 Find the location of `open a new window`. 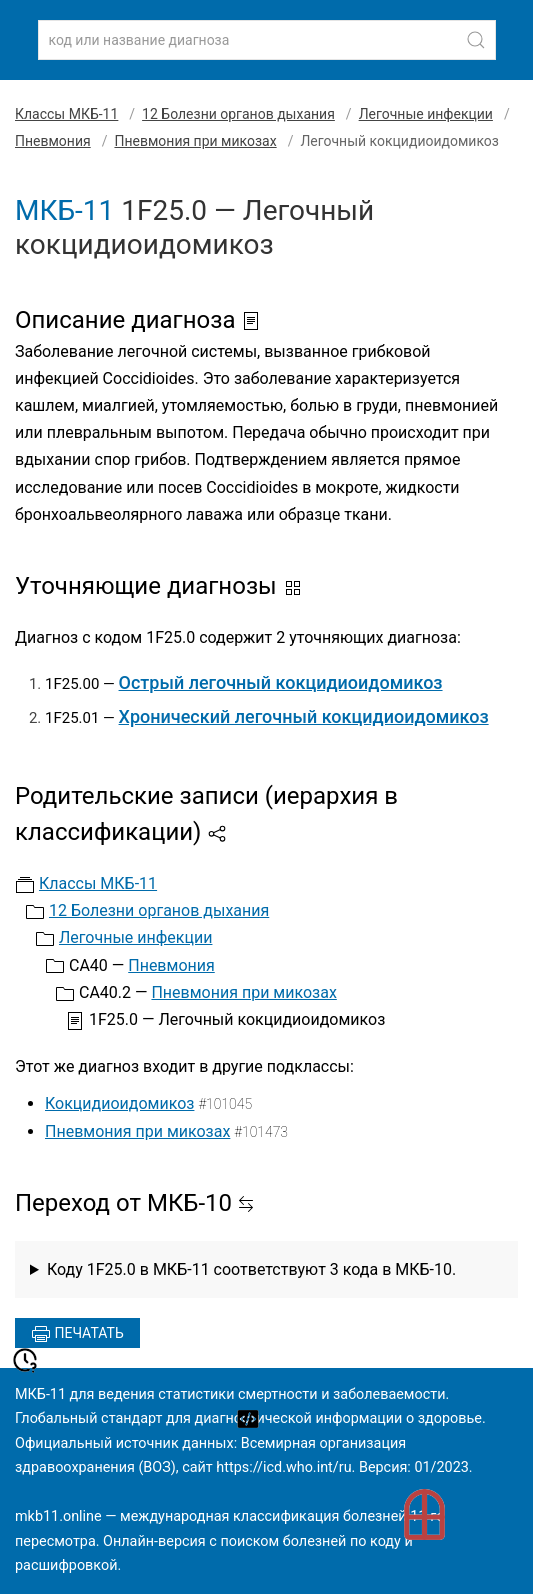

open a new window is located at coordinates (424, 1514).